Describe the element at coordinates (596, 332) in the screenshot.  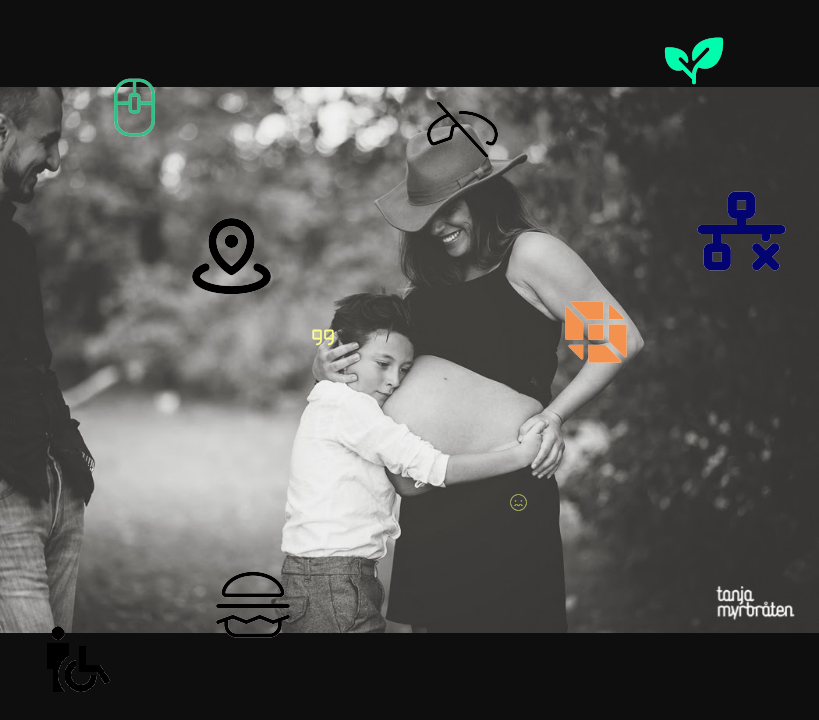
I see `view 3D model or object` at that location.